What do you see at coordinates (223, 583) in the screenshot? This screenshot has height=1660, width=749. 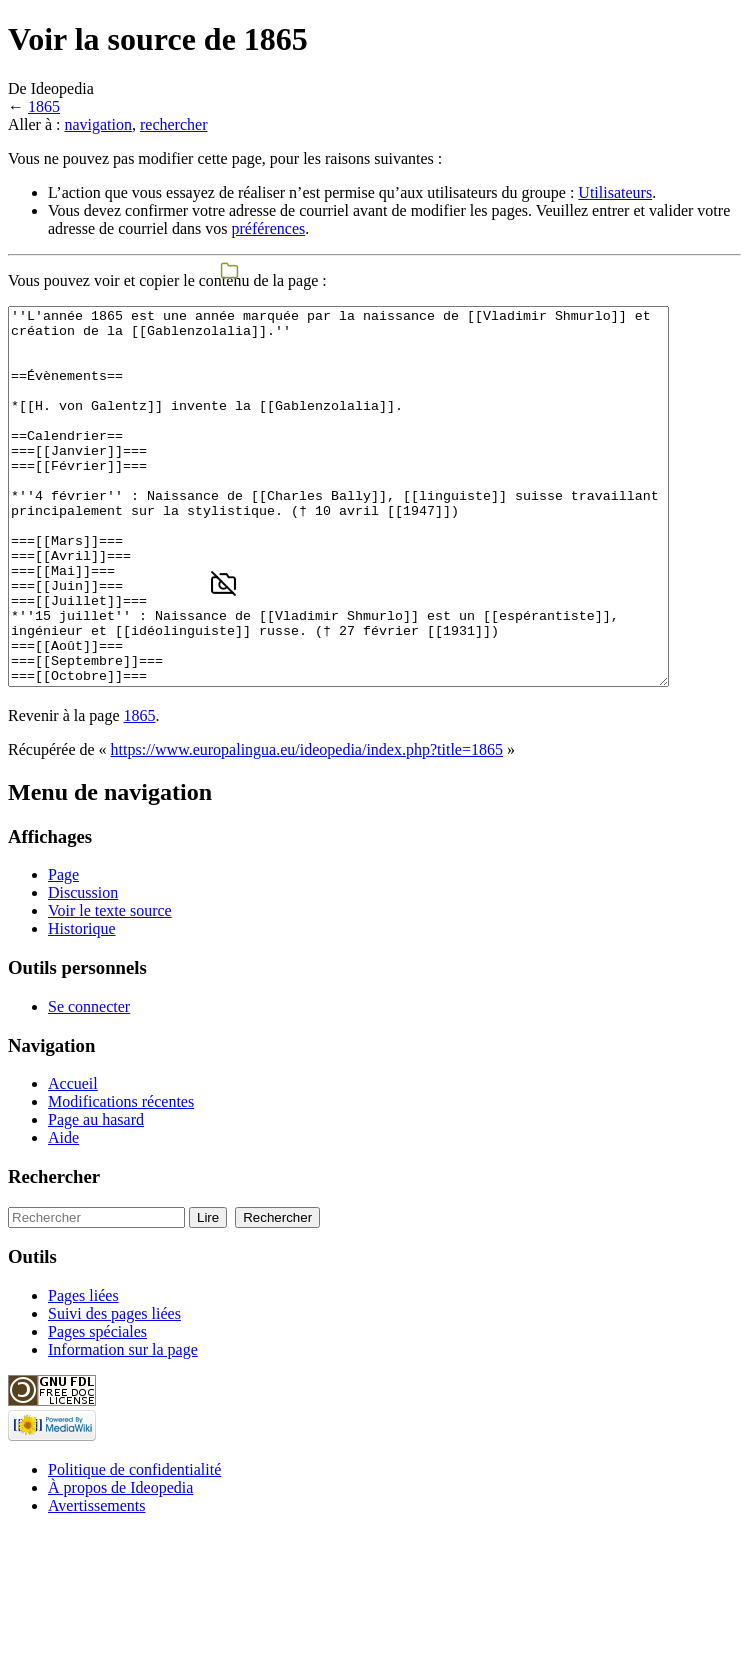 I see `camera is disabled or turned off` at bounding box center [223, 583].